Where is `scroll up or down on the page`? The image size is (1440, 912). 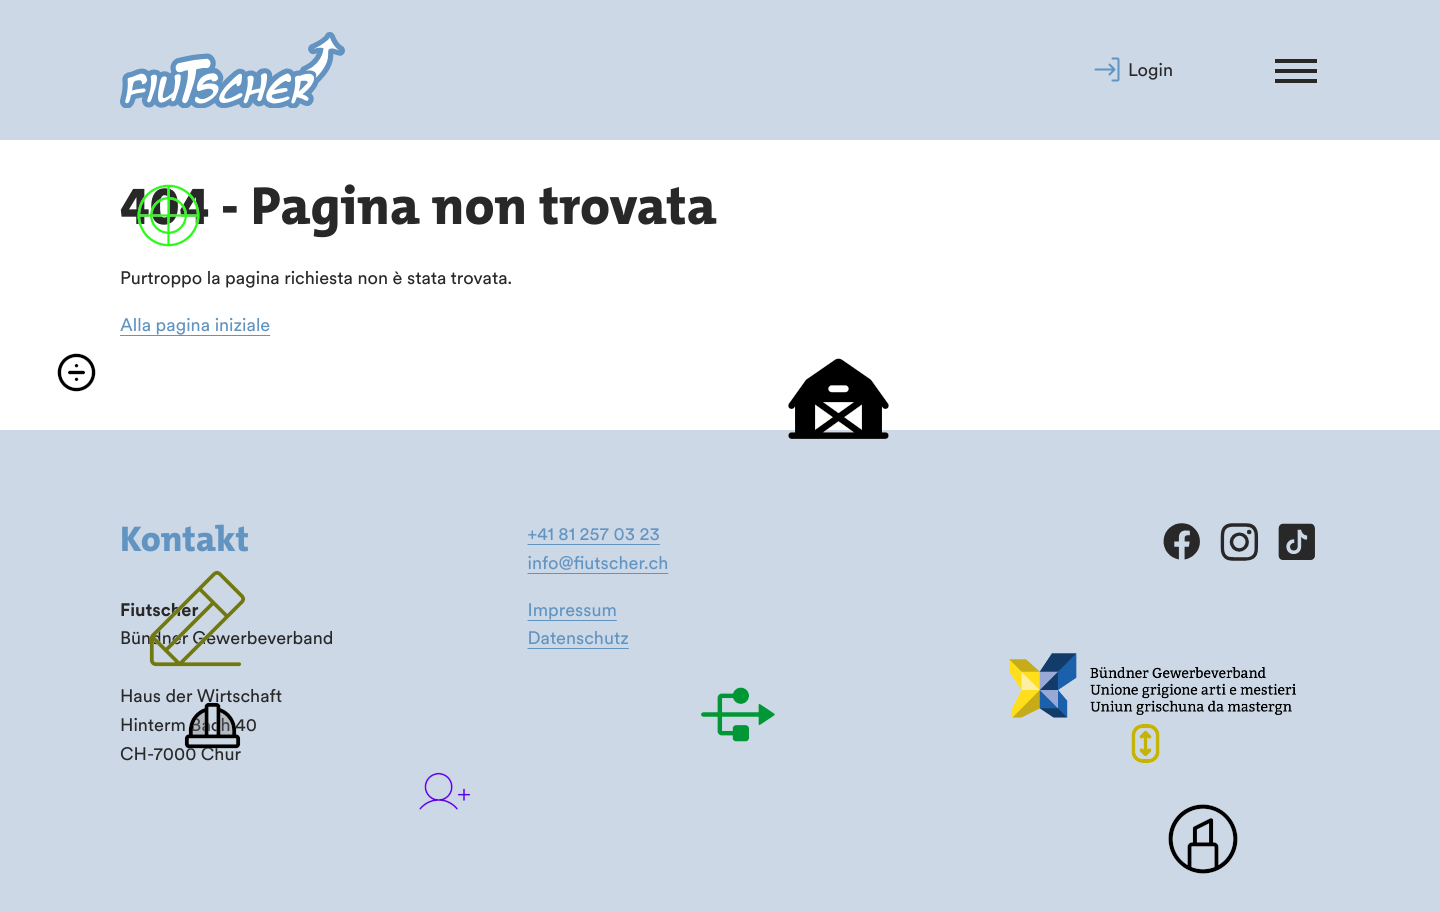 scroll up or down on the page is located at coordinates (1145, 743).